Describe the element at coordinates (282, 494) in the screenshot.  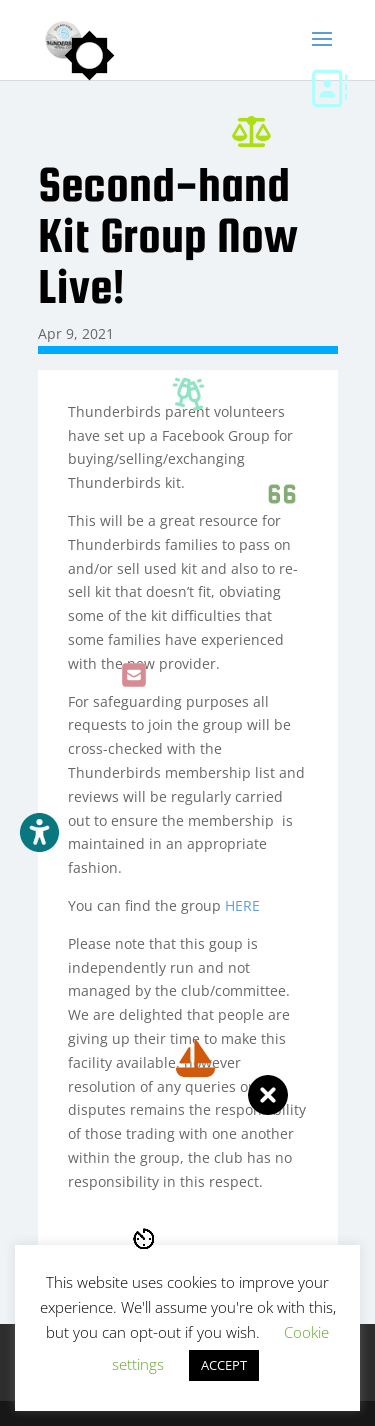
I see `indicates item number 66 in a list or sequence` at that location.